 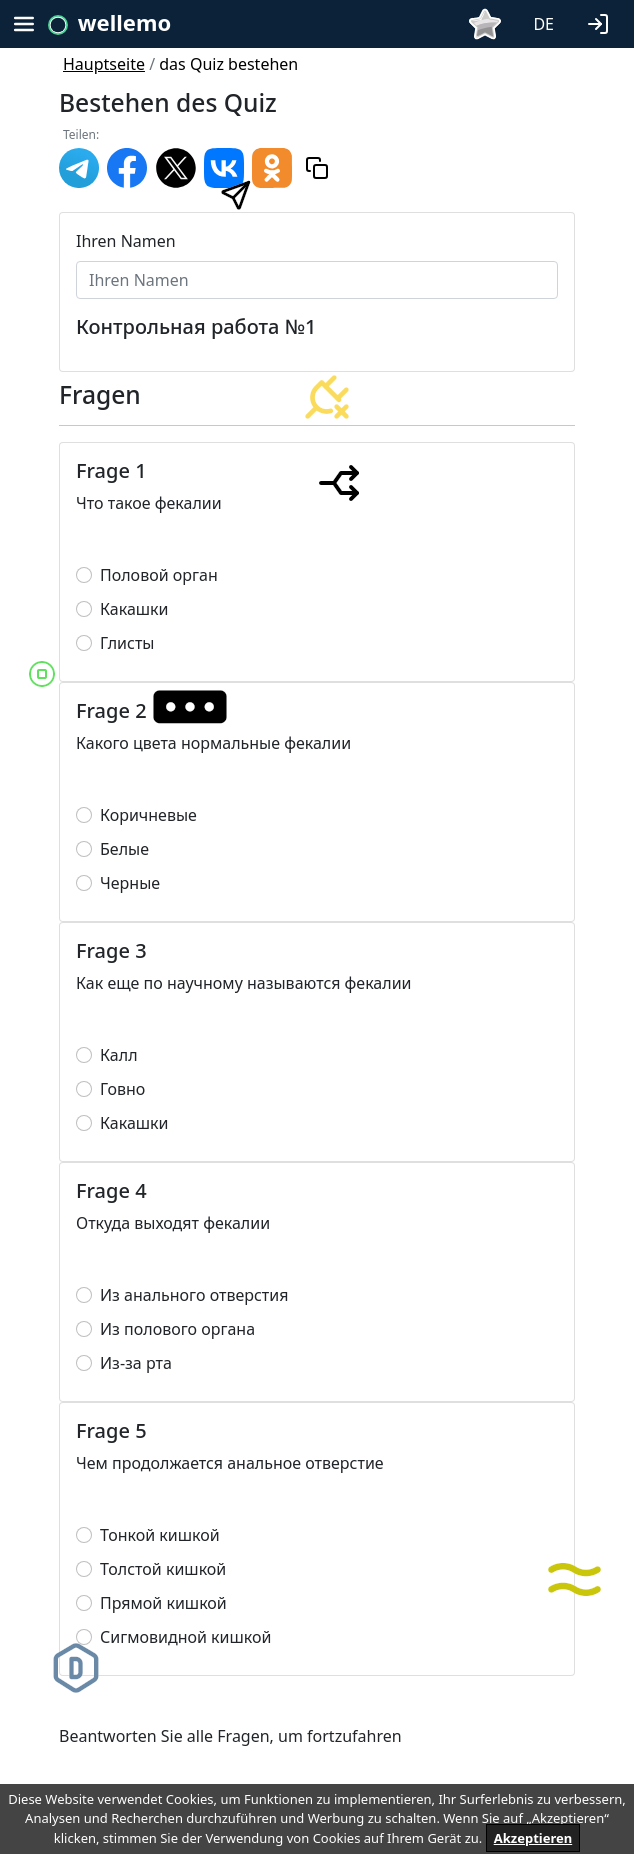 I want to click on disconnected or unplugged device, so click(x=327, y=397).